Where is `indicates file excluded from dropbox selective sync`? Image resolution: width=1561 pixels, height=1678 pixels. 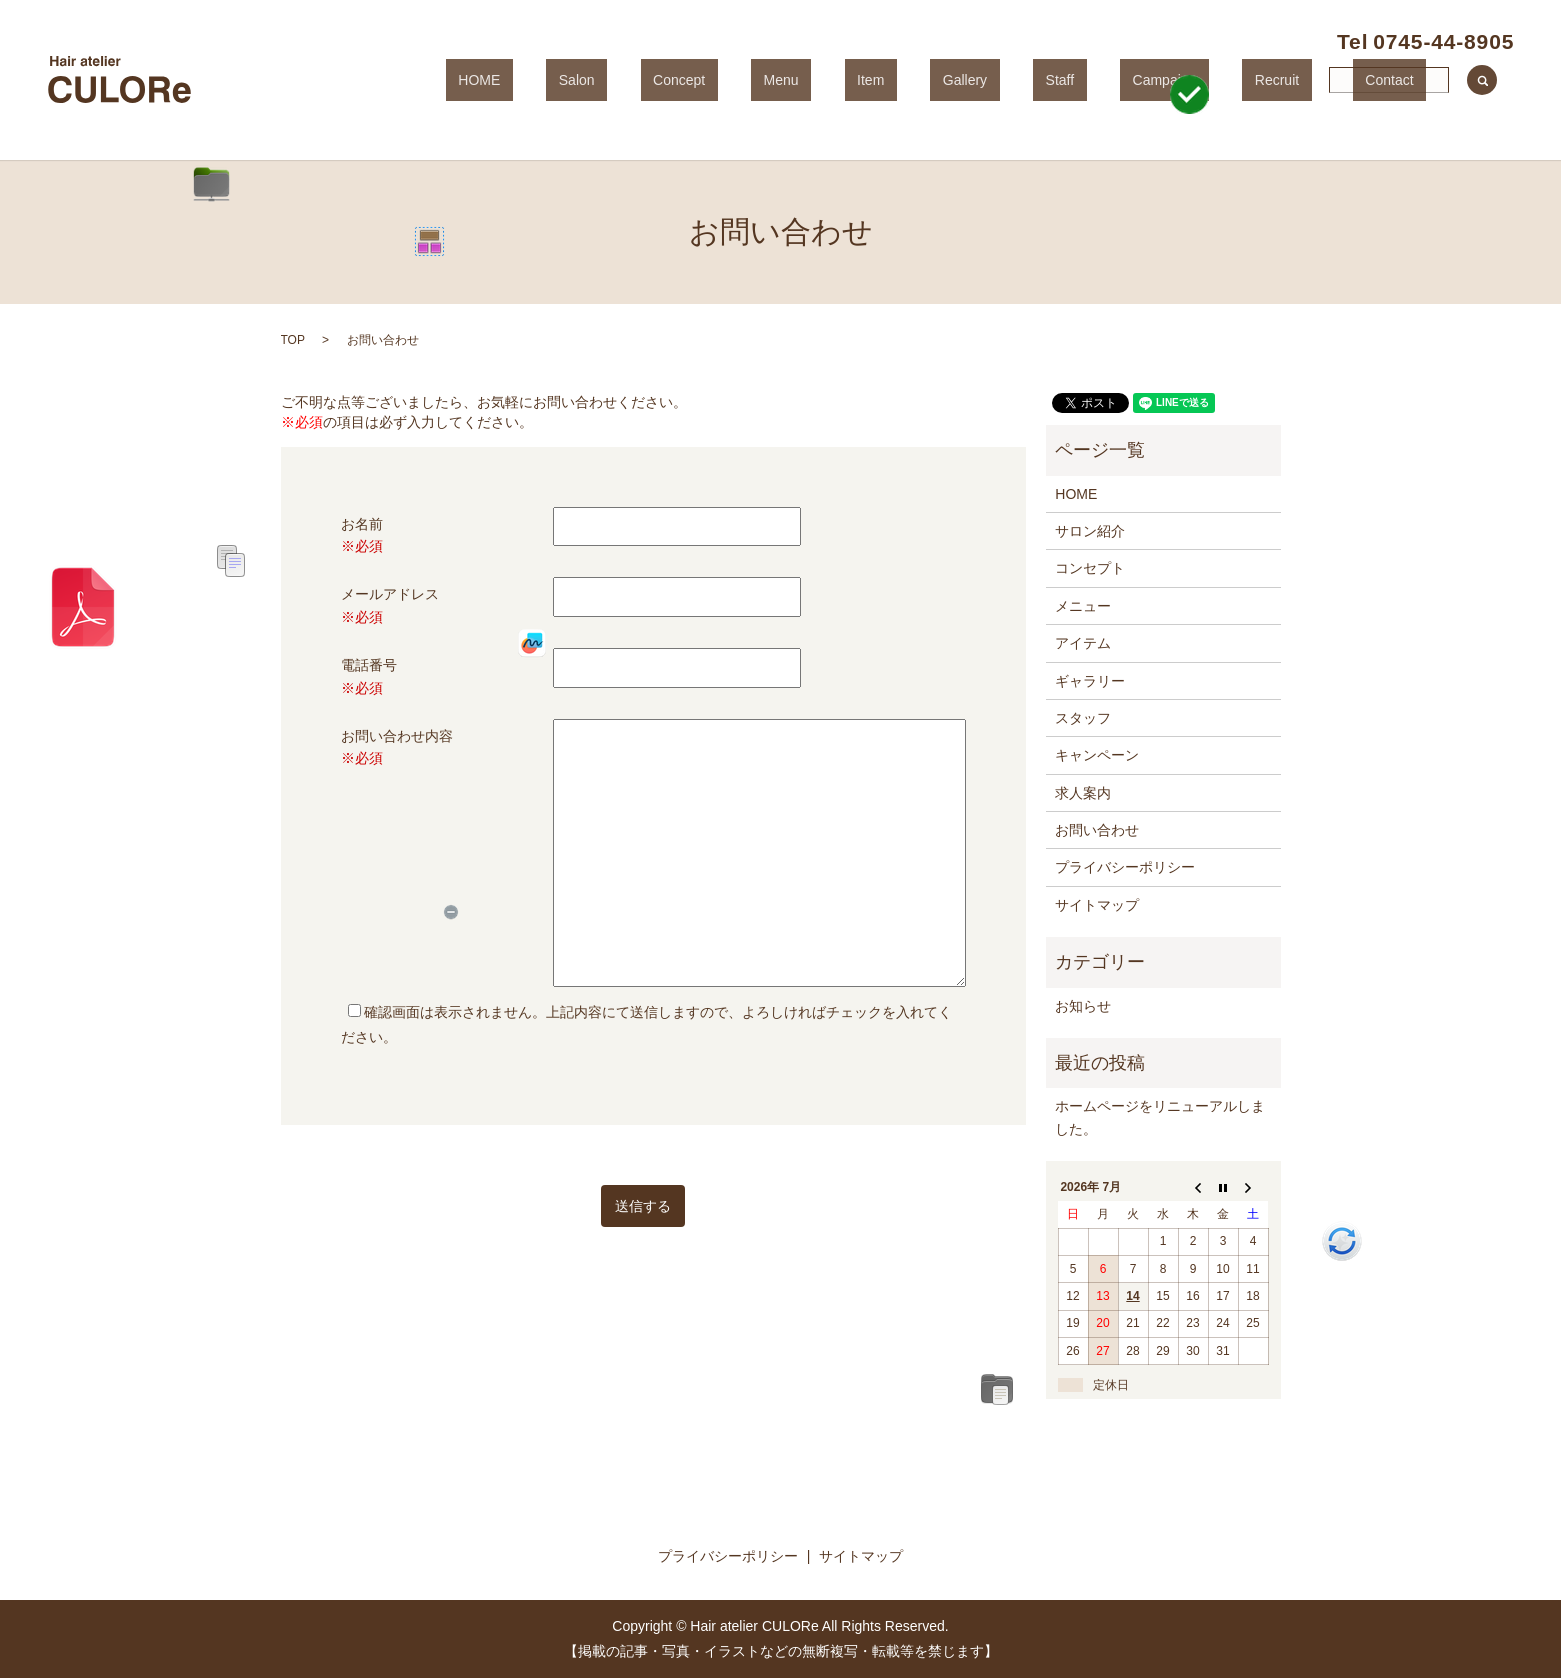 indicates file excluded from dropbox selective sync is located at coordinates (451, 912).